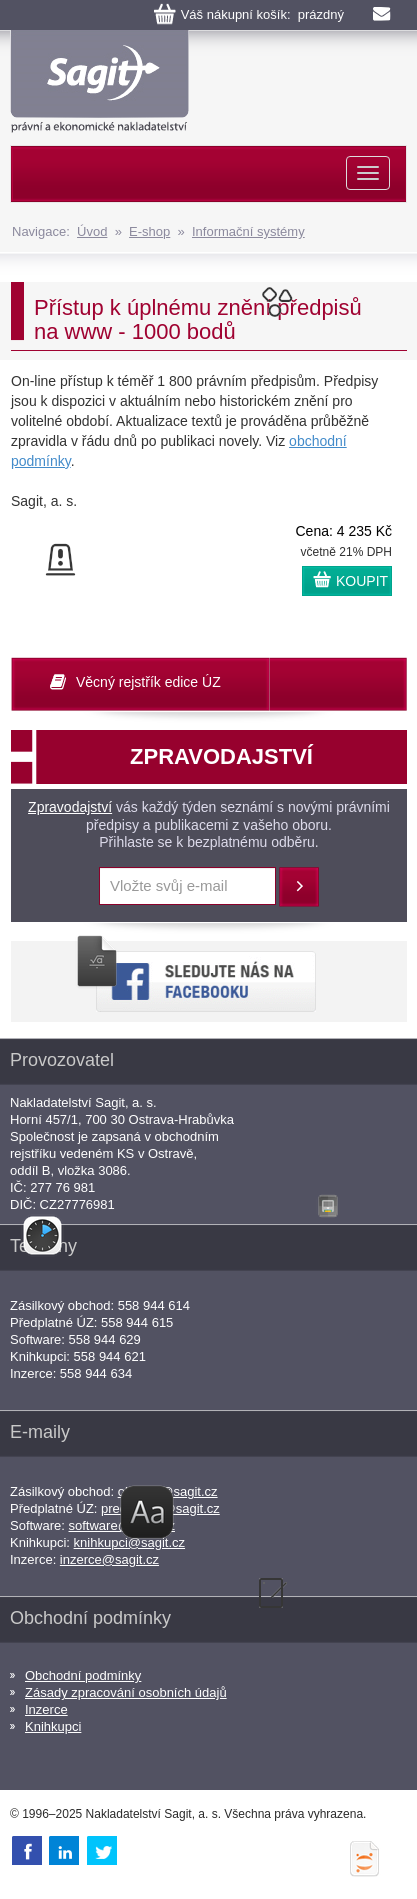 The width and height of the screenshot is (417, 1899). Describe the element at coordinates (97, 962) in the screenshot. I see `opendocument formula template file` at that location.